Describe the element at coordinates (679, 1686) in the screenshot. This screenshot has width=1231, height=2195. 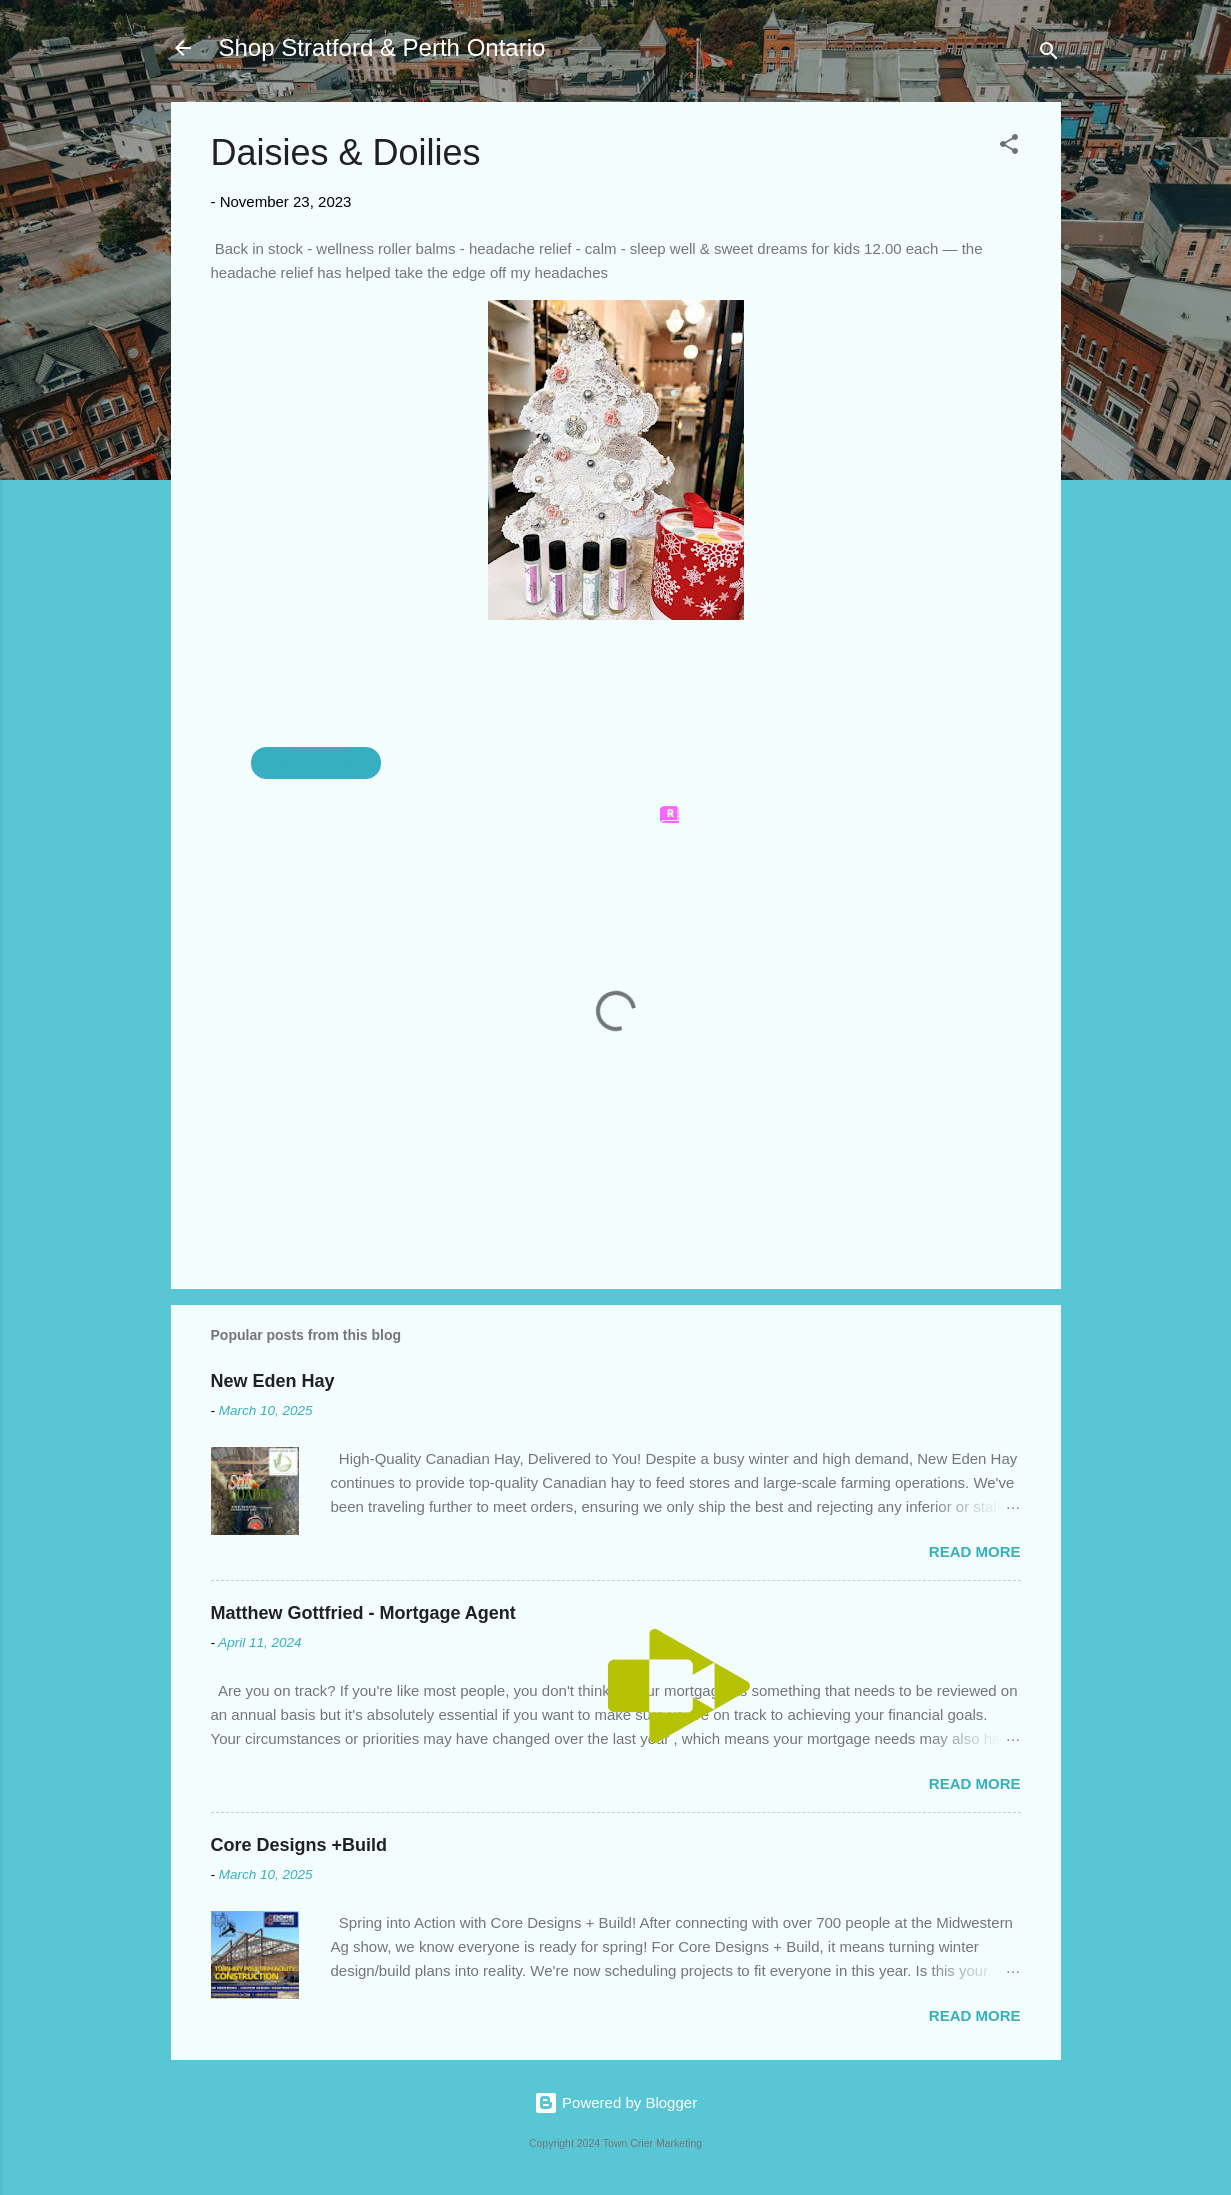
I see `open screencastify screen recording app` at that location.